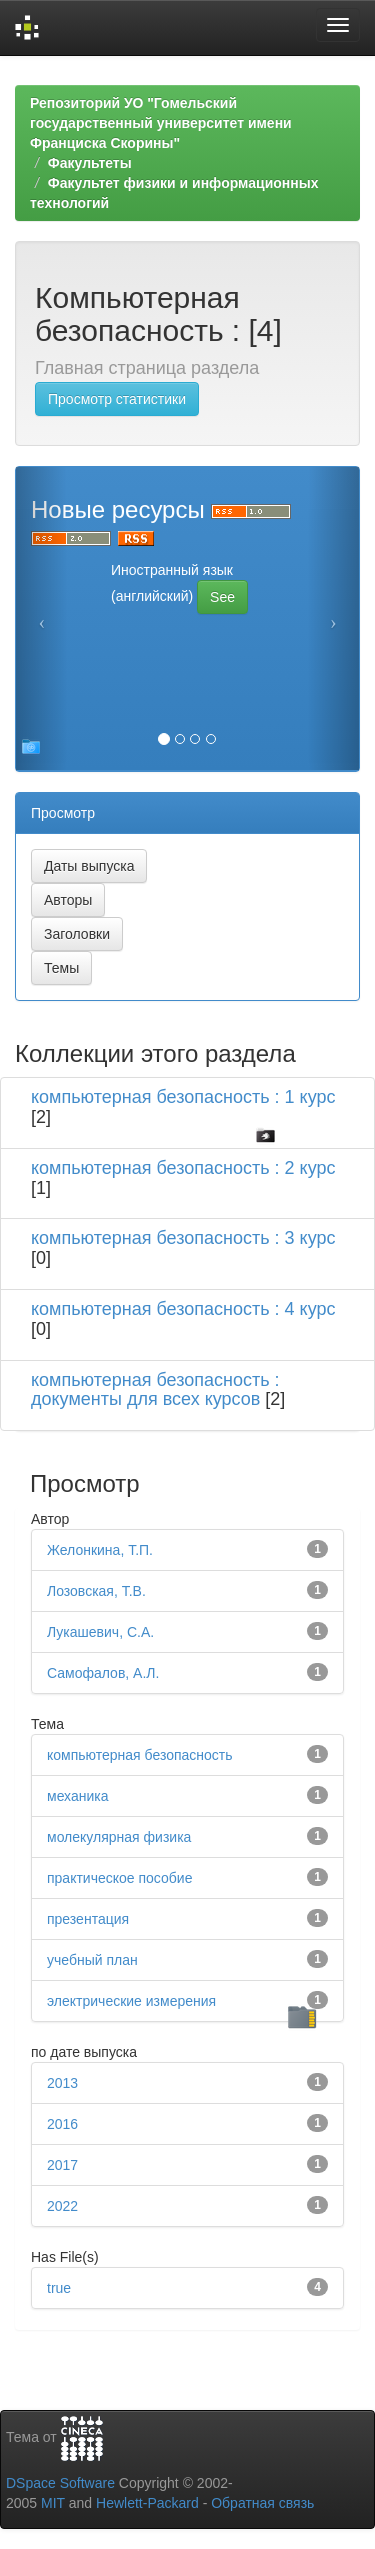 The height and width of the screenshot is (2549, 375). What do you see at coordinates (265, 1135) in the screenshot?
I see `folder containing bevy game engine project files` at bounding box center [265, 1135].